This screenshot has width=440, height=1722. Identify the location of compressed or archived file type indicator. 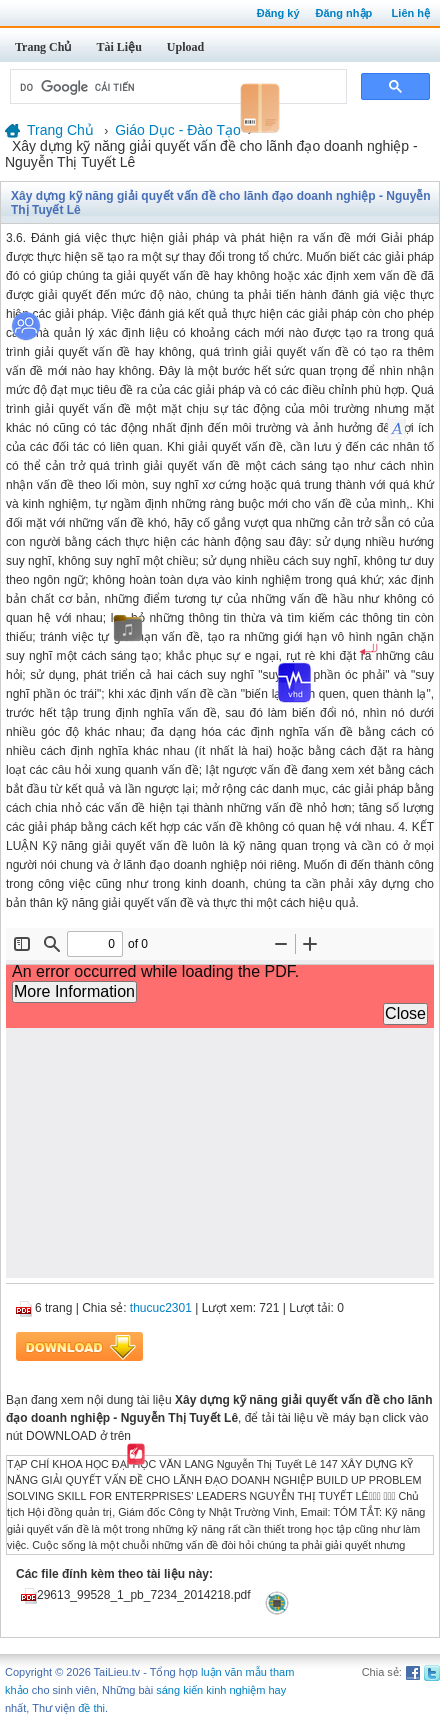
(260, 108).